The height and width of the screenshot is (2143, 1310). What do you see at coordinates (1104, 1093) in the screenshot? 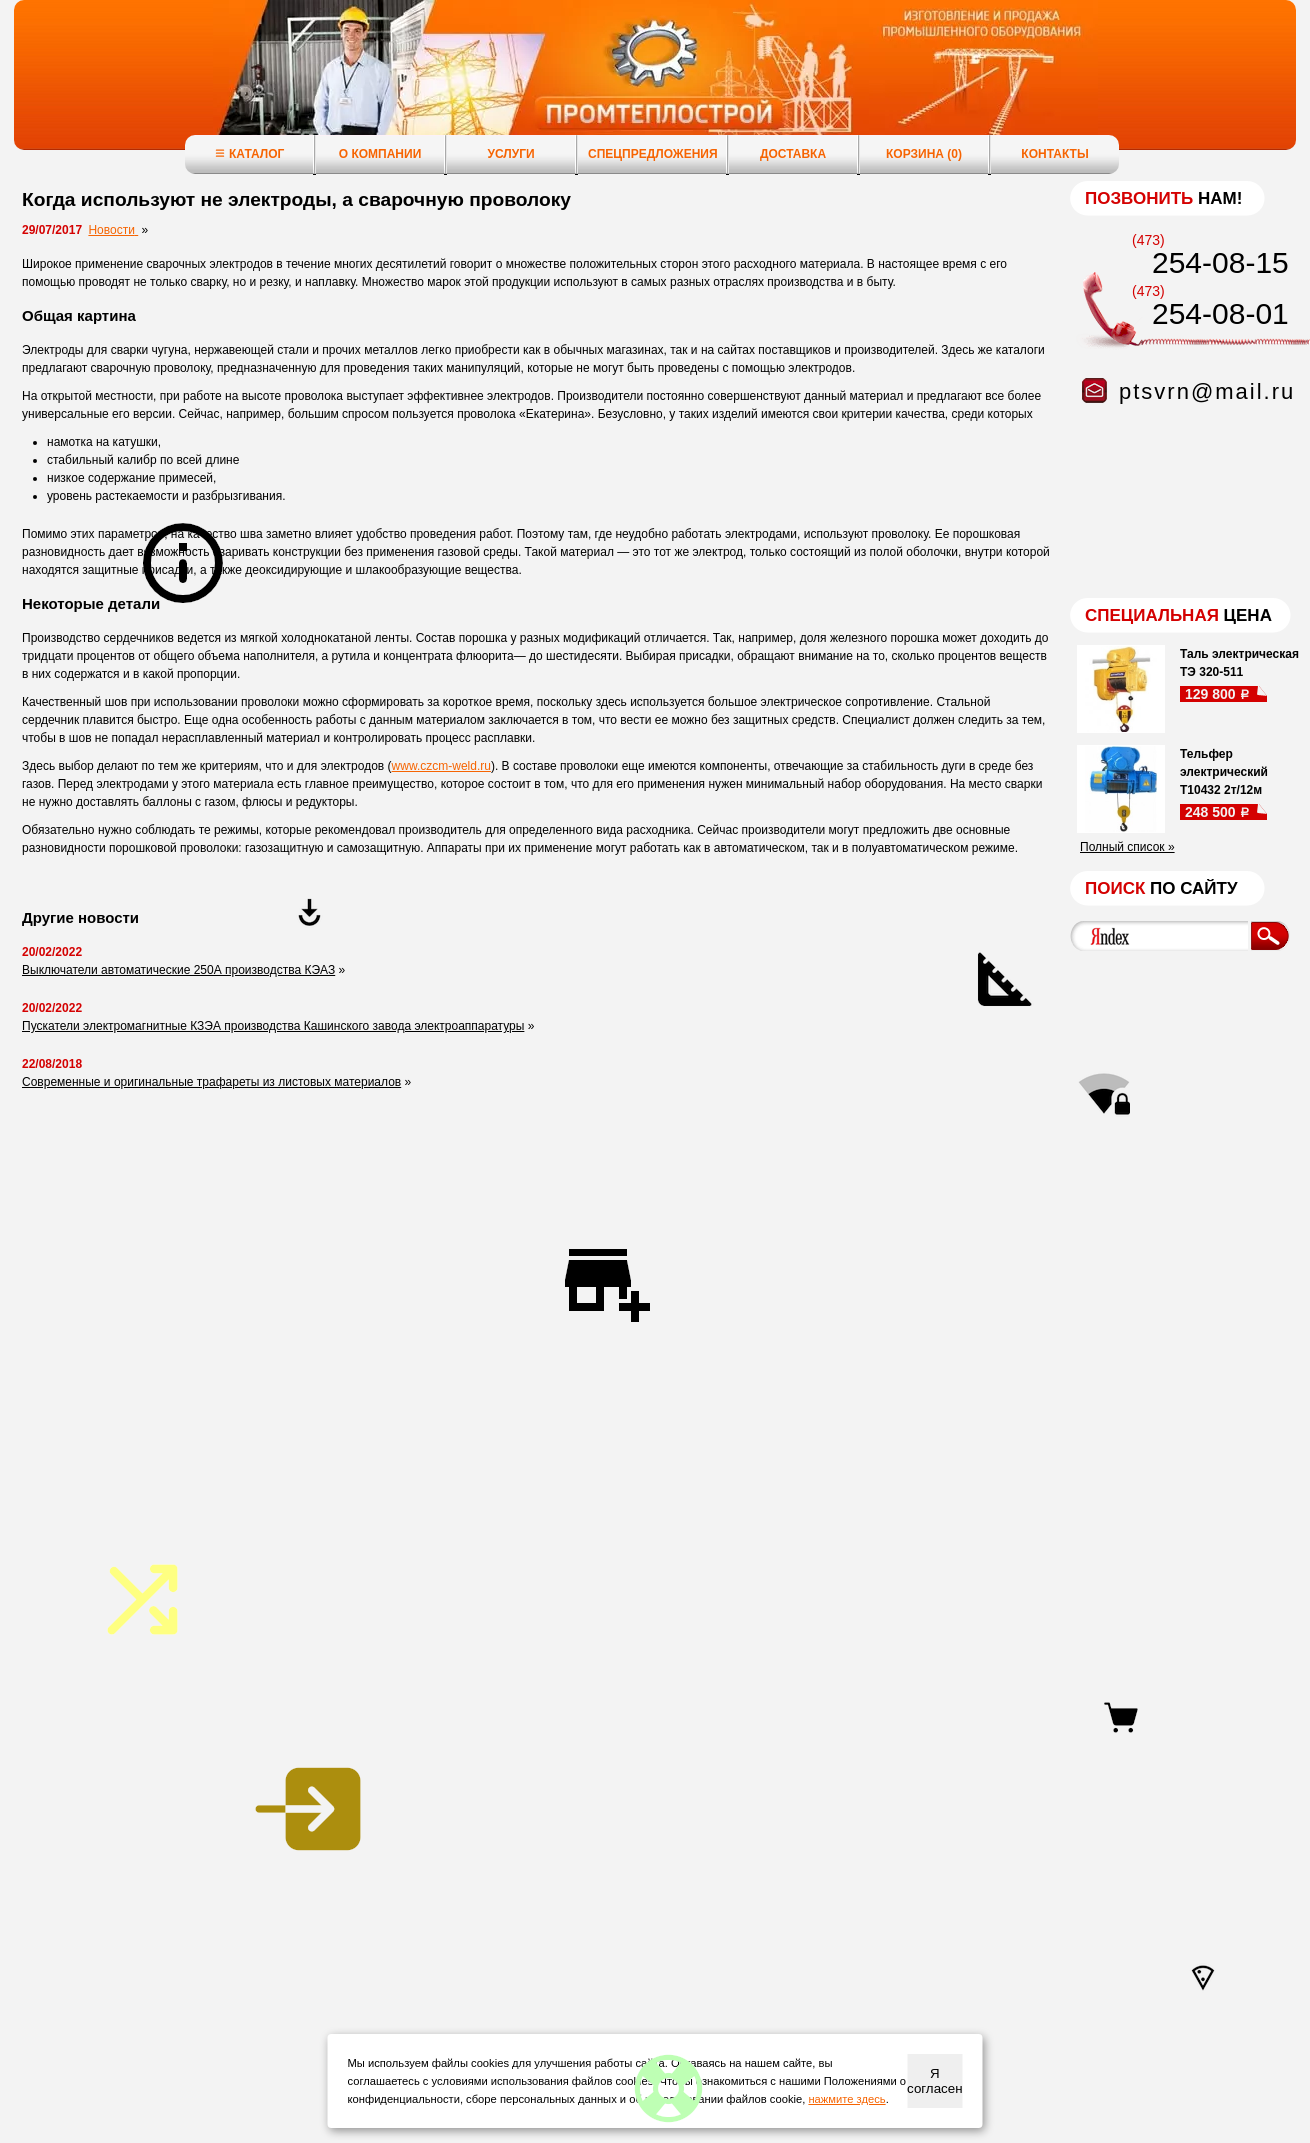
I see `connected to a secured wifi network with weak signal` at bounding box center [1104, 1093].